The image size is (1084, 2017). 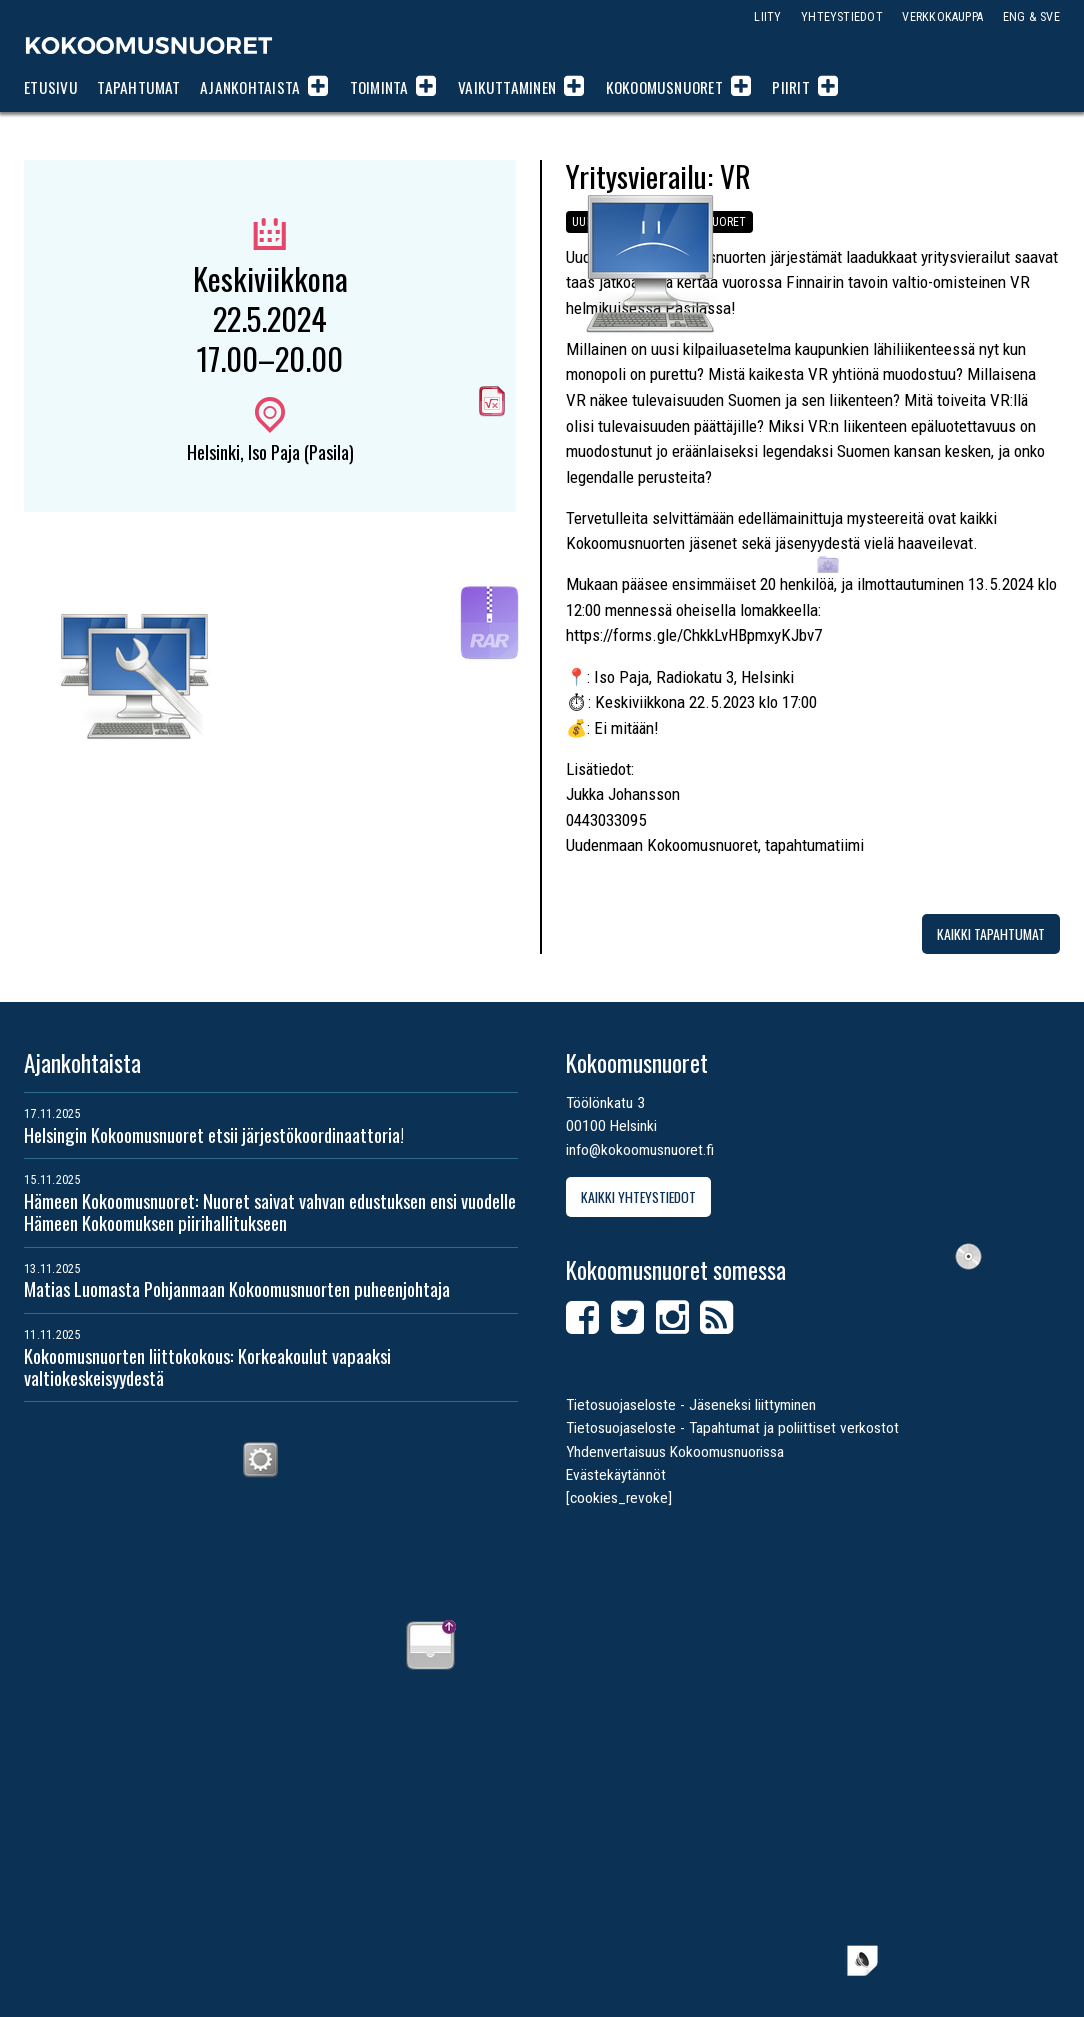 What do you see at coordinates (260, 1459) in the screenshot?
I see `executable application file` at bounding box center [260, 1459].